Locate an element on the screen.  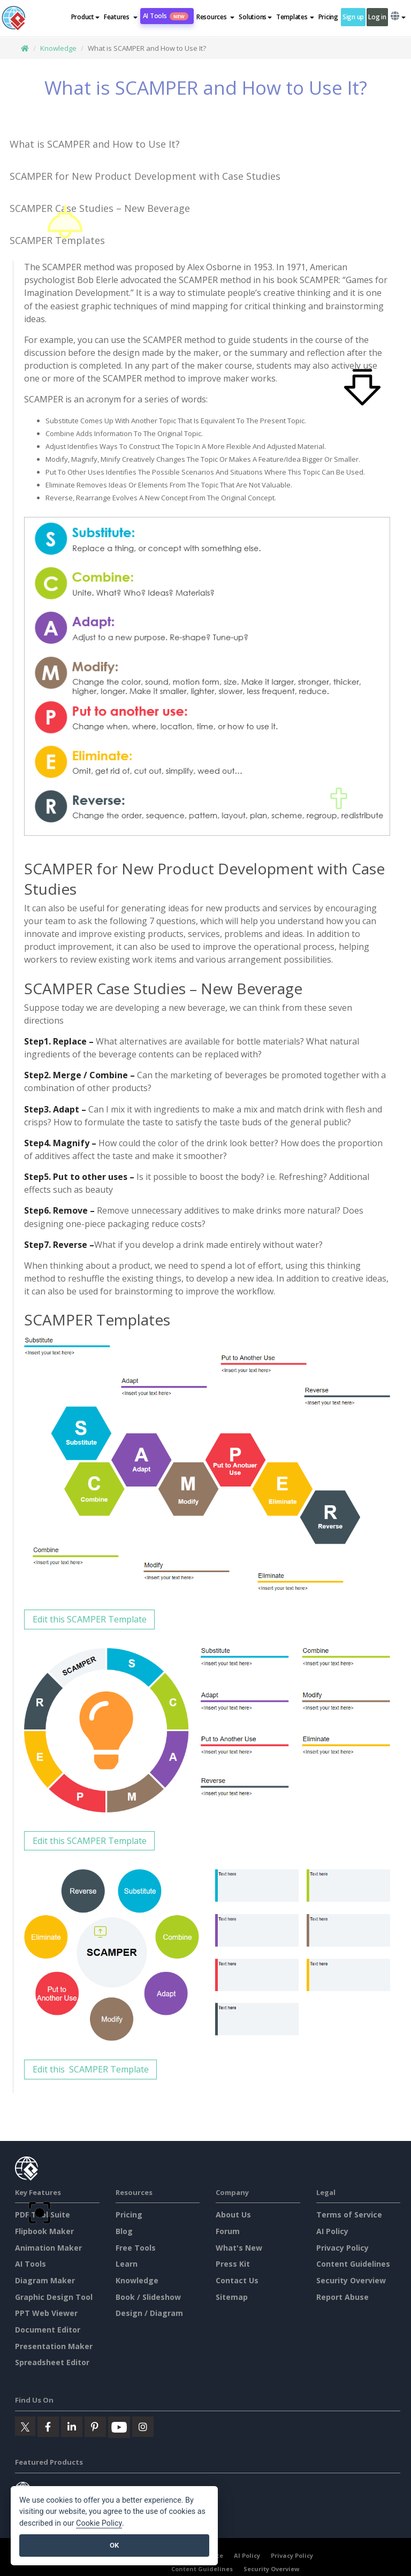
download file or content is located at coordinates (362, 386).